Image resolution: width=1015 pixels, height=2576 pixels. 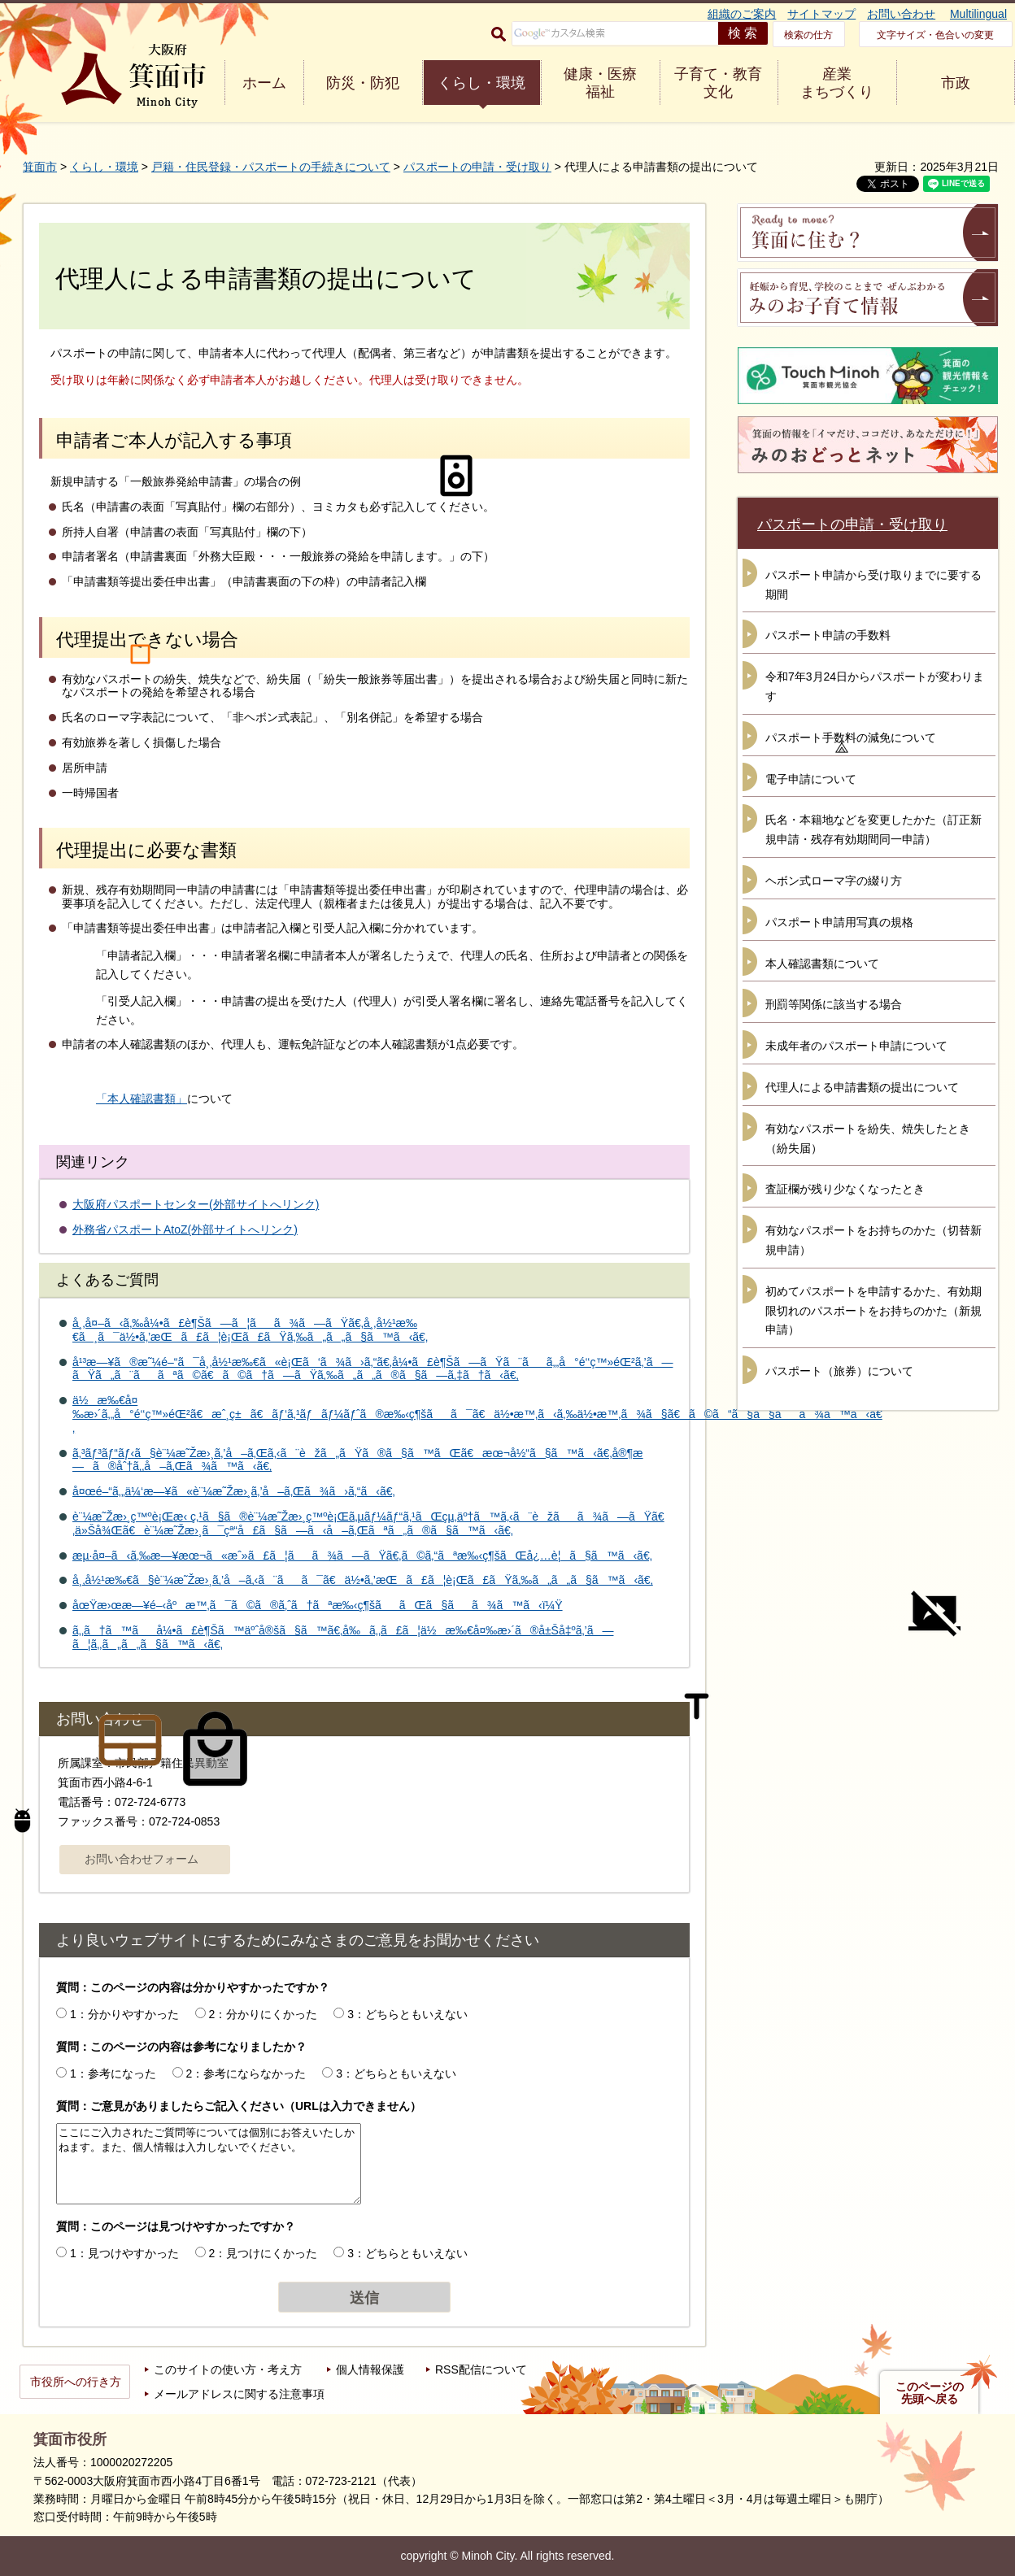 What do you see at coordinates (456, 476) in the screenshot?
I see `access audio or speaker settings` at bounding box center [456, 476].